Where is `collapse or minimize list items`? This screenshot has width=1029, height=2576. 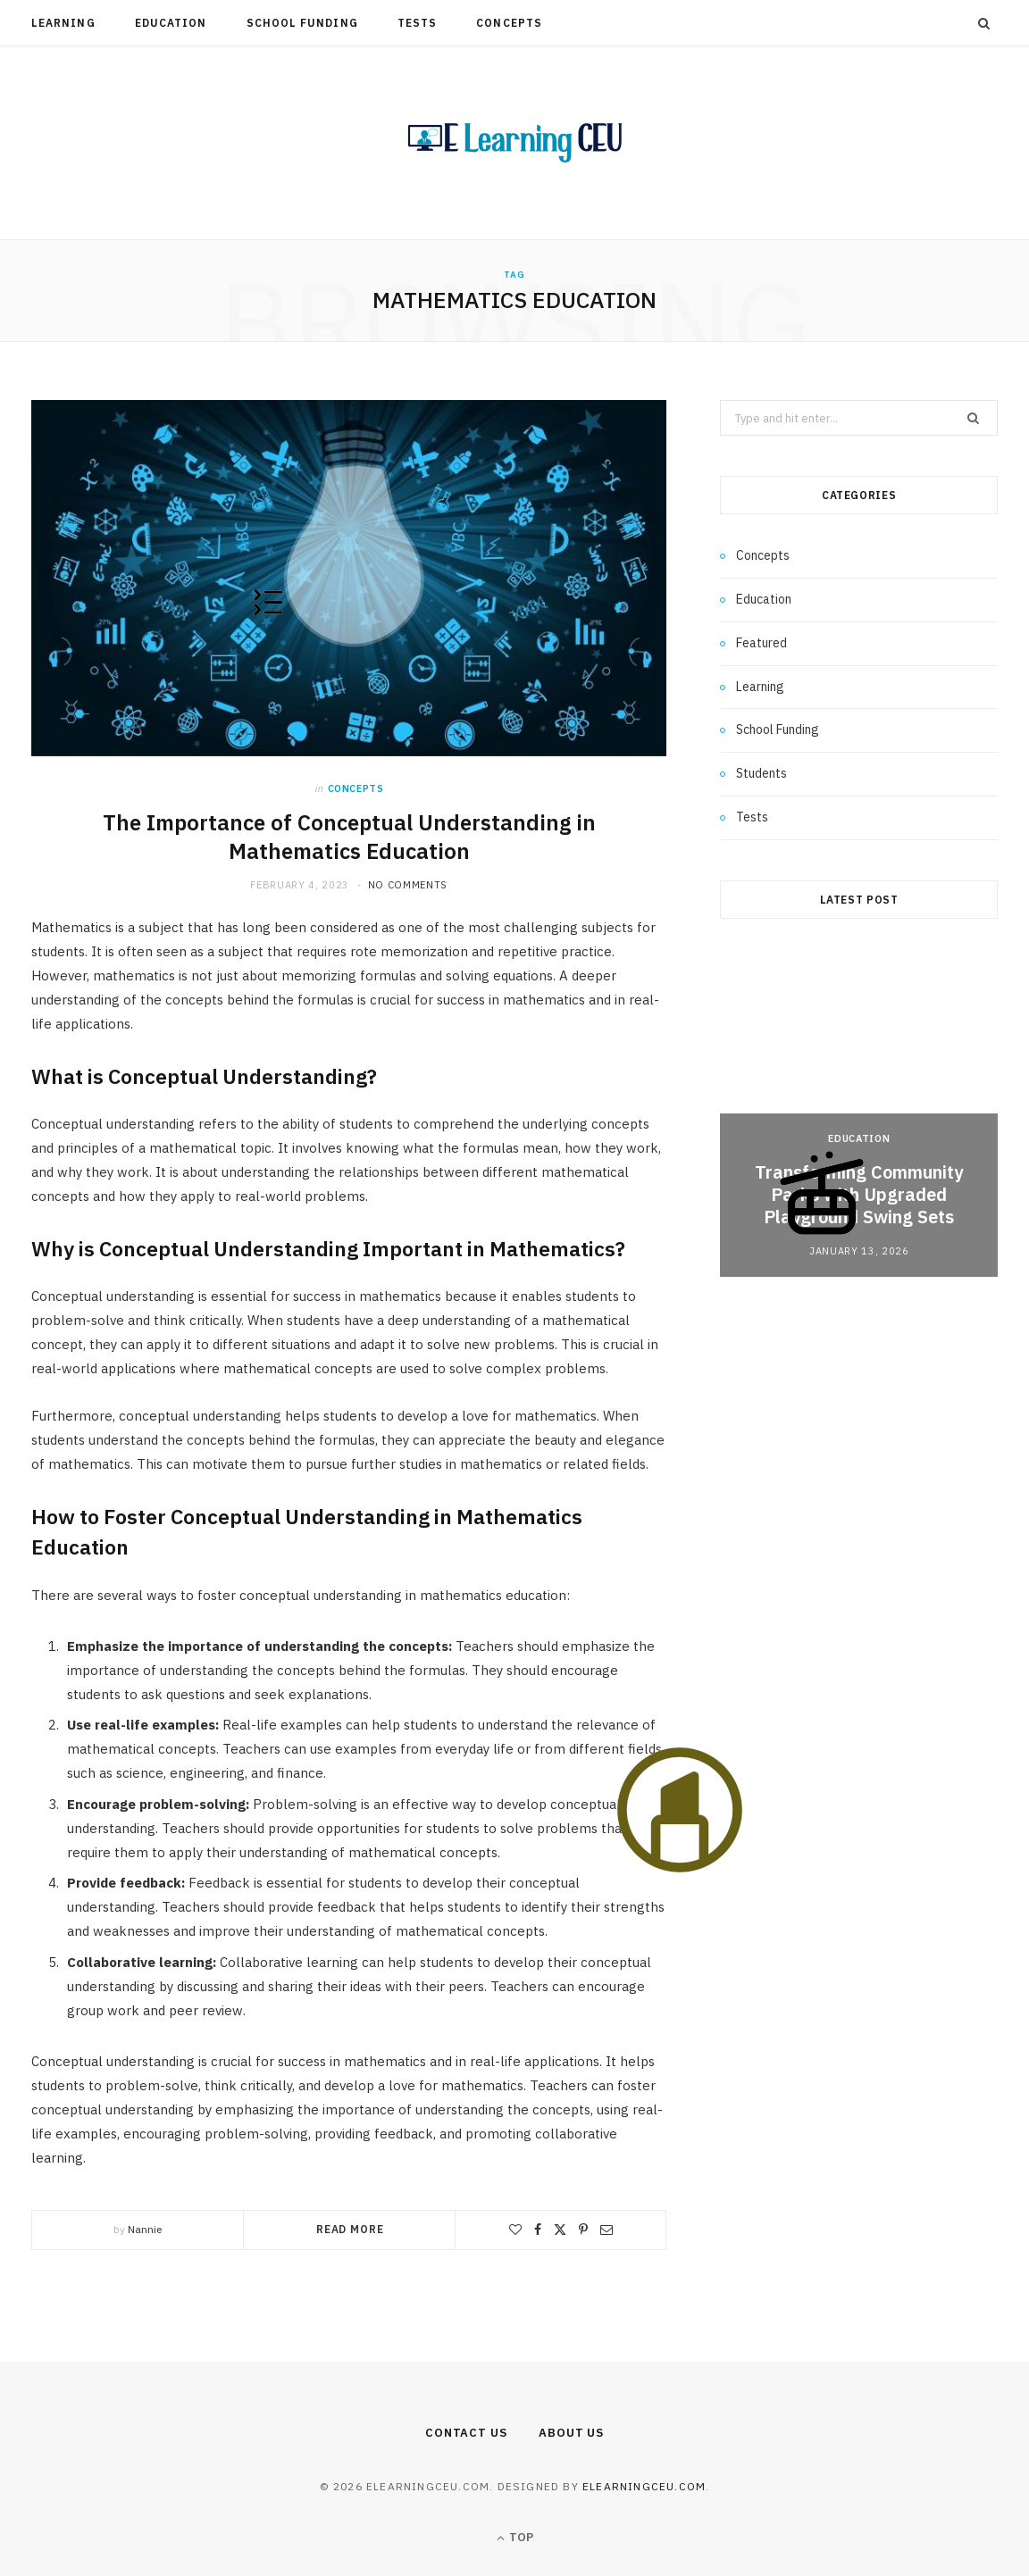
collapse or minimize list items is located at coordinates (268, 602).